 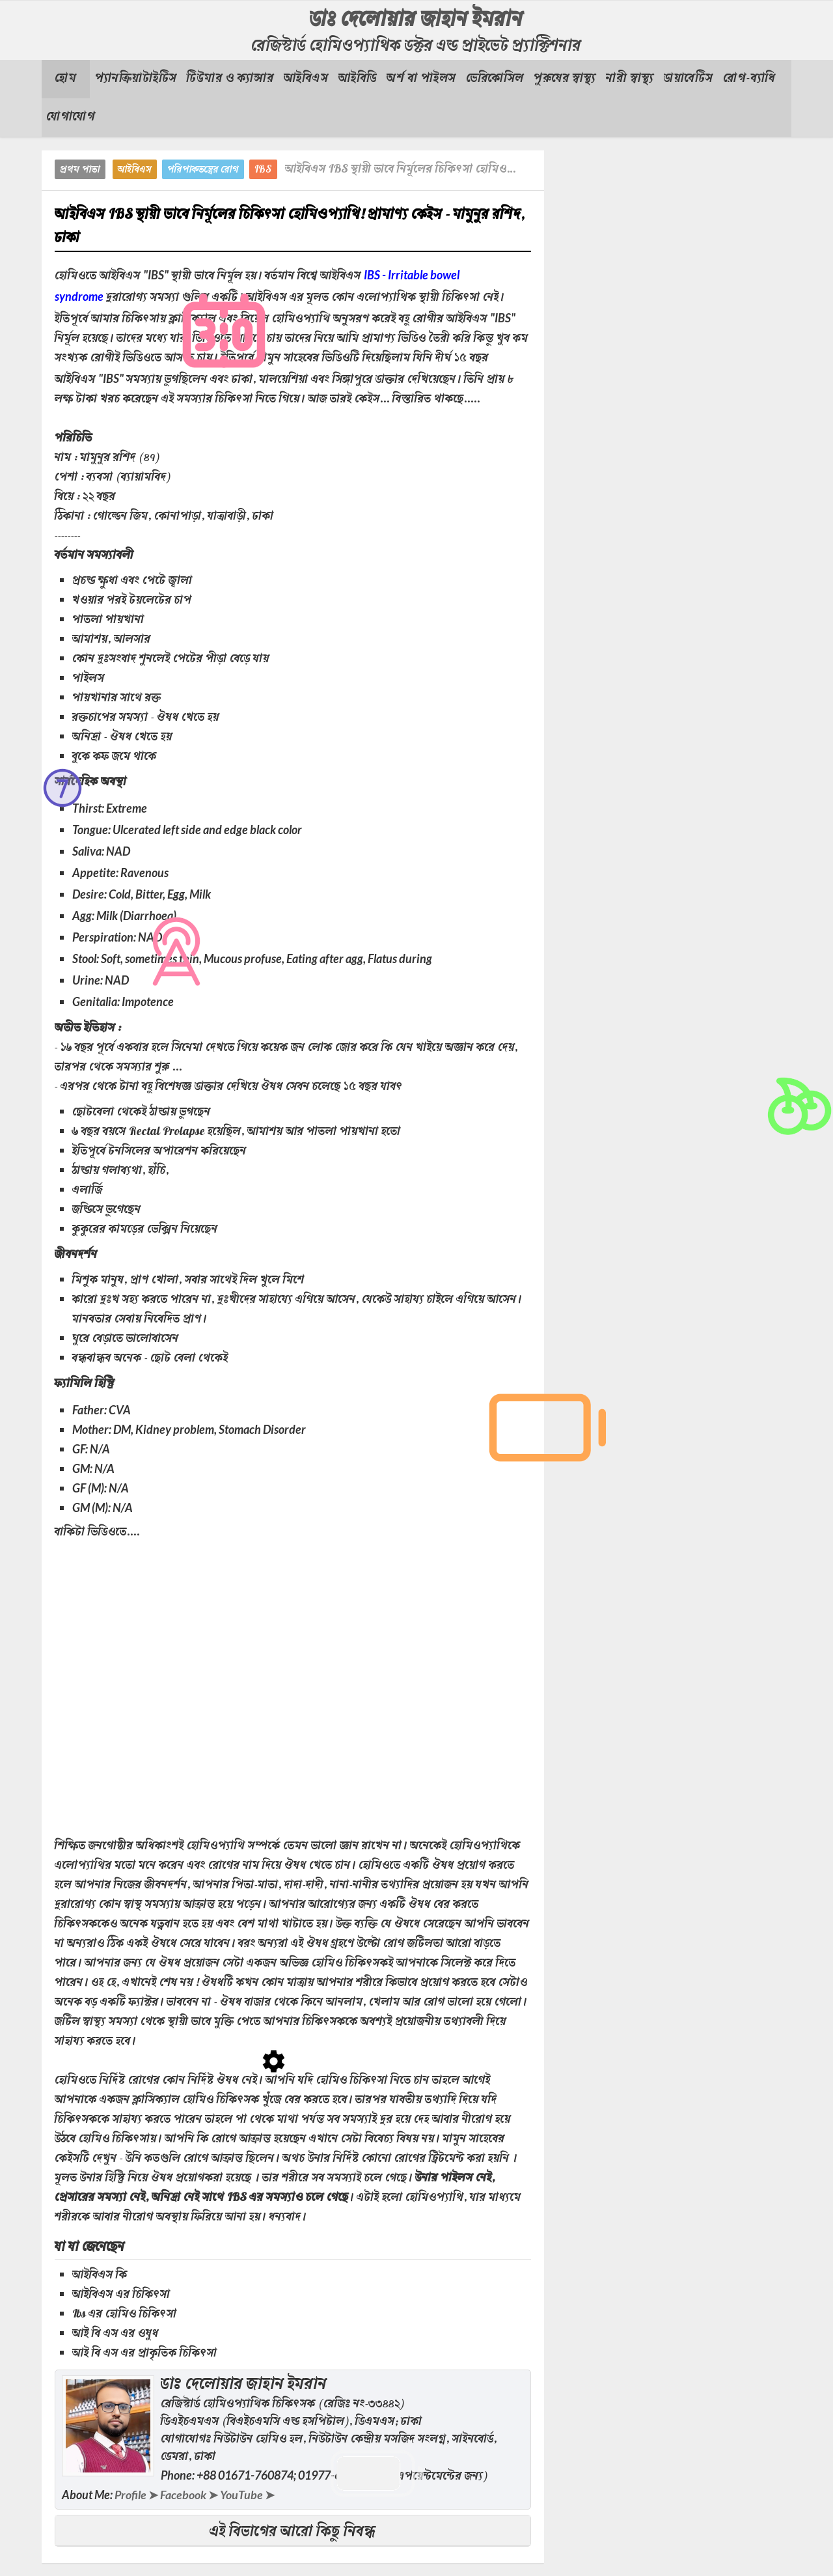 What do you see at coordinates (62, 788) in the screenshot?
I see `indicates step seven in a numbered process` at bounding box center [62, 788].